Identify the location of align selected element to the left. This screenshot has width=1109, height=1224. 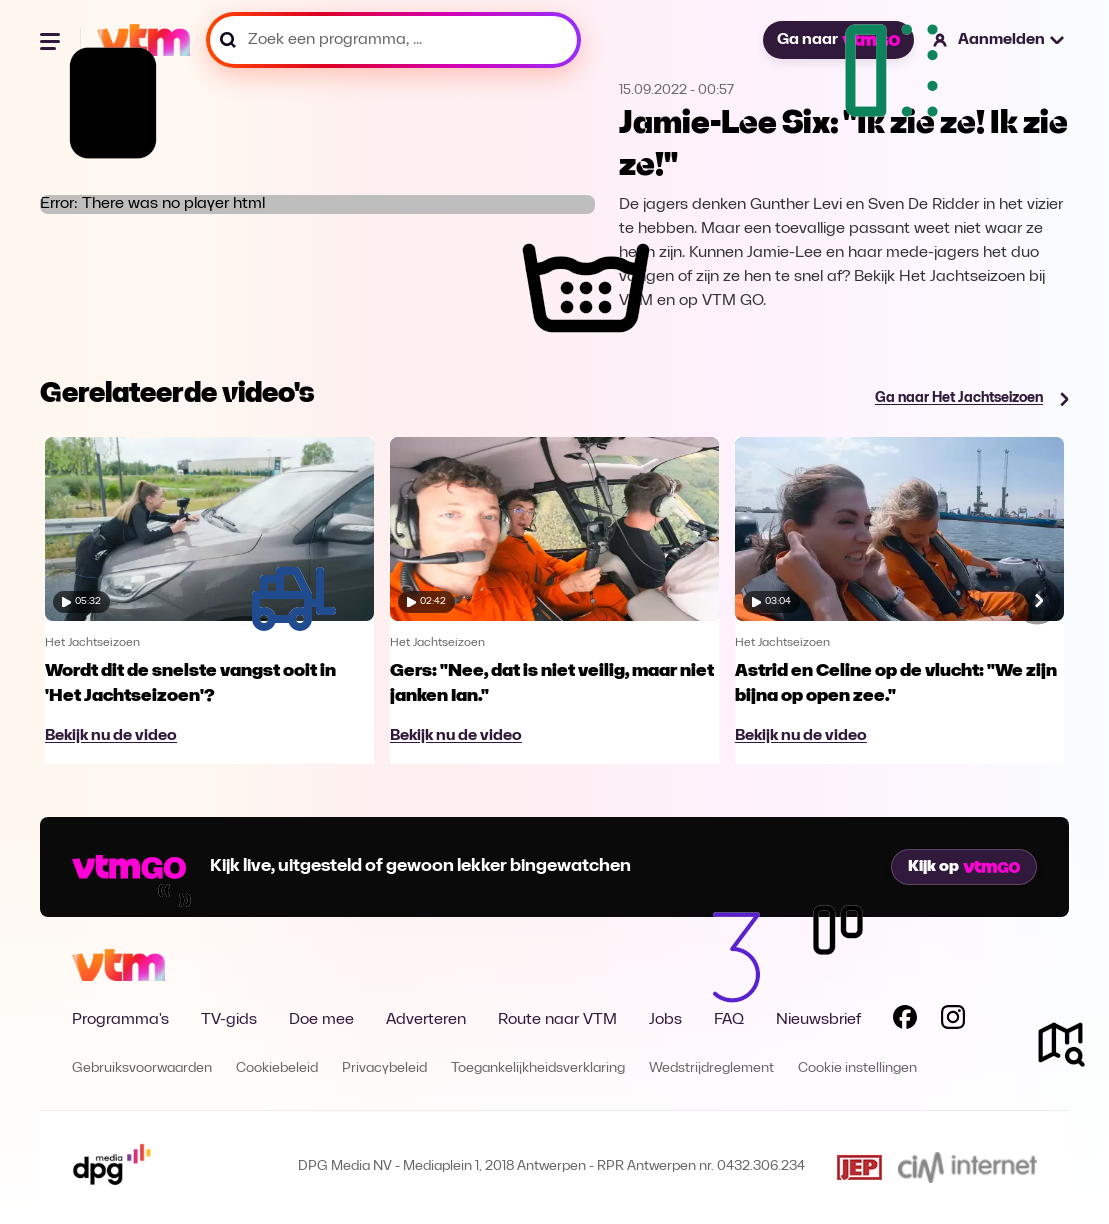
(891, 70).